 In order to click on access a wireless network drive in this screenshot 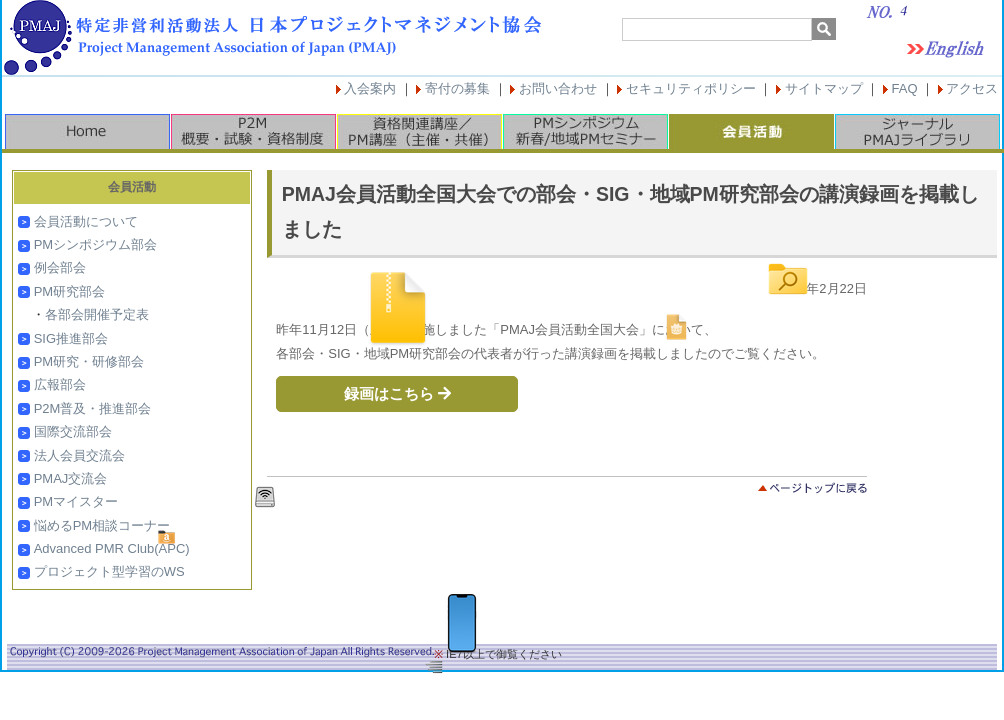, I will do `click(265, 497)`.